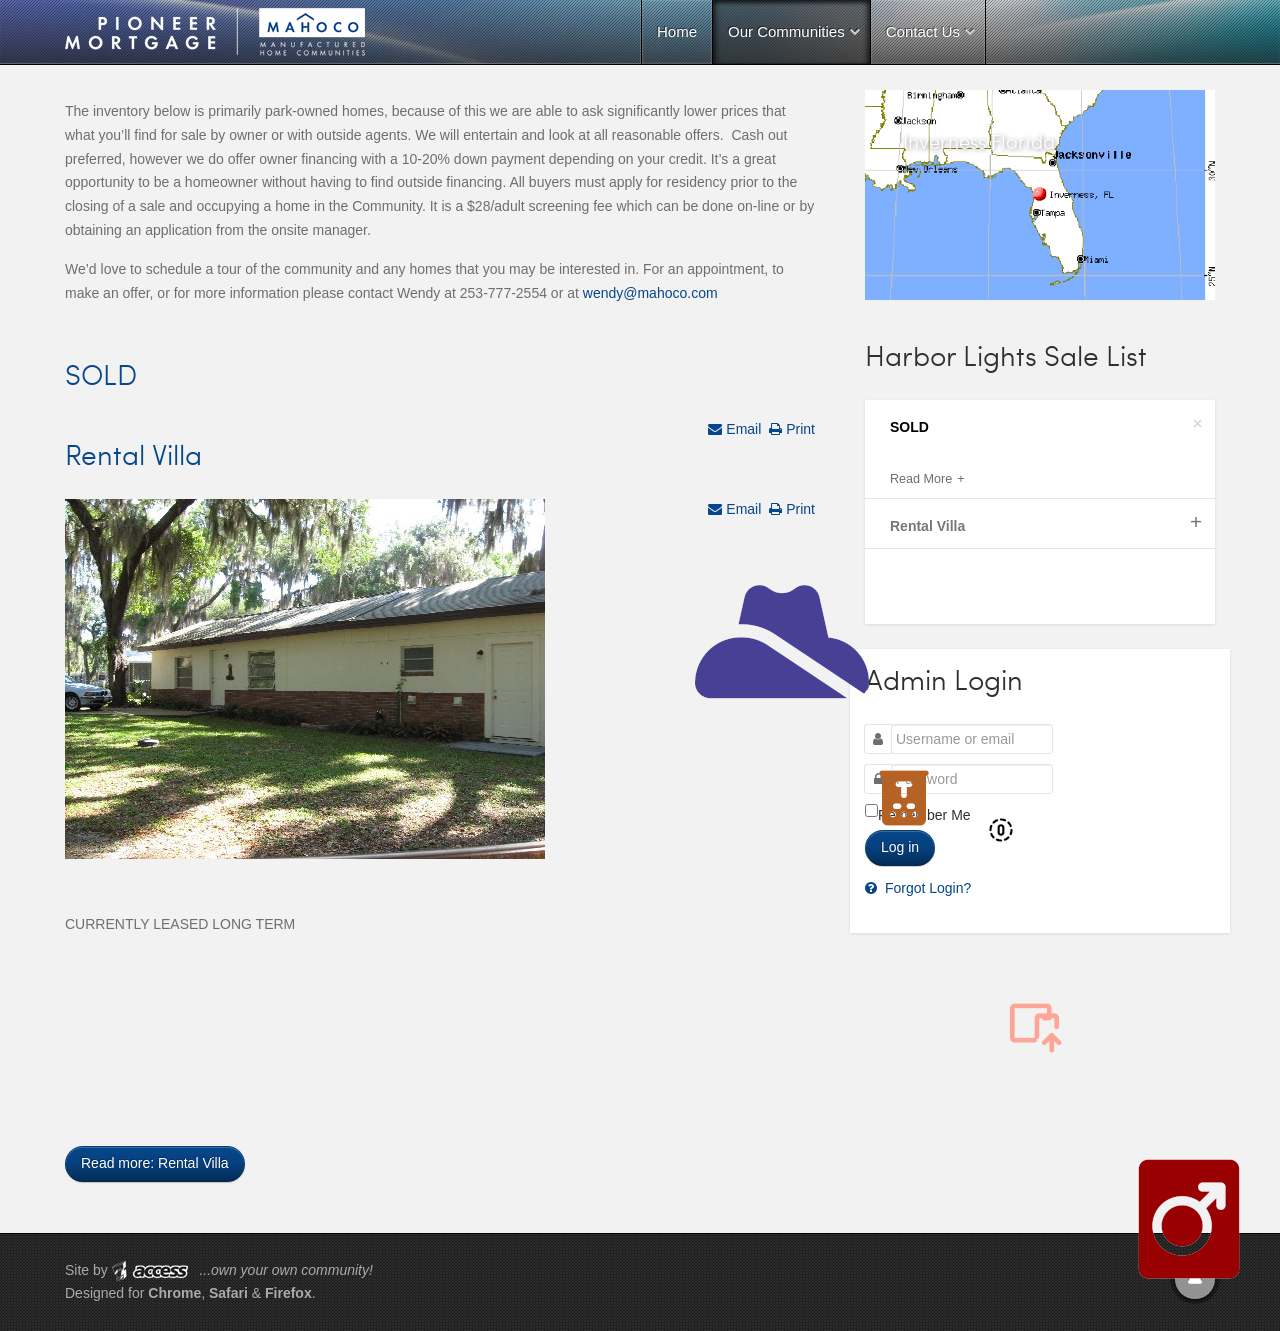  I want to click on select western or cowboy theme, so click(782, 646).